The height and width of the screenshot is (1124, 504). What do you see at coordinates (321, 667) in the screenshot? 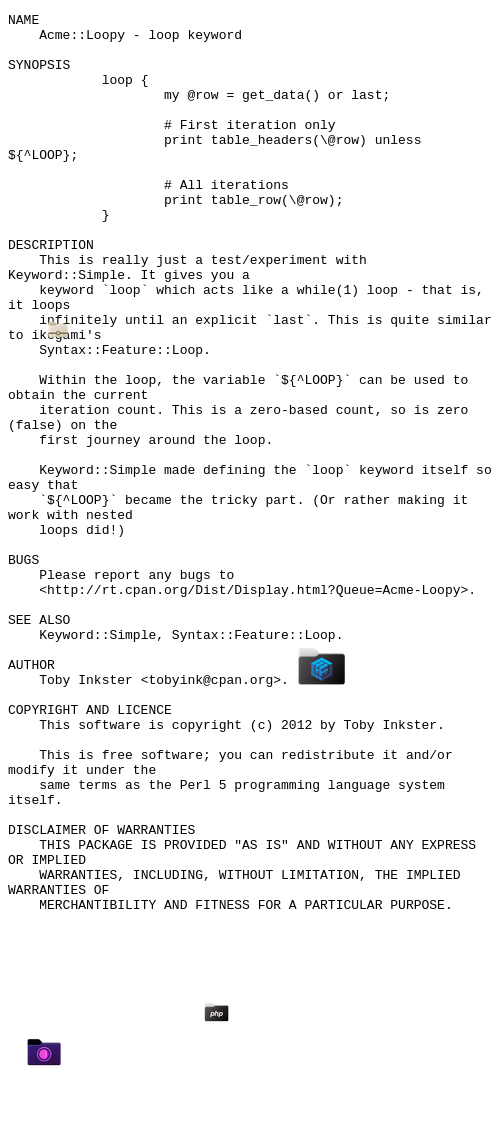
I see `open sequelize project folder` at bounding box center [321, 667].